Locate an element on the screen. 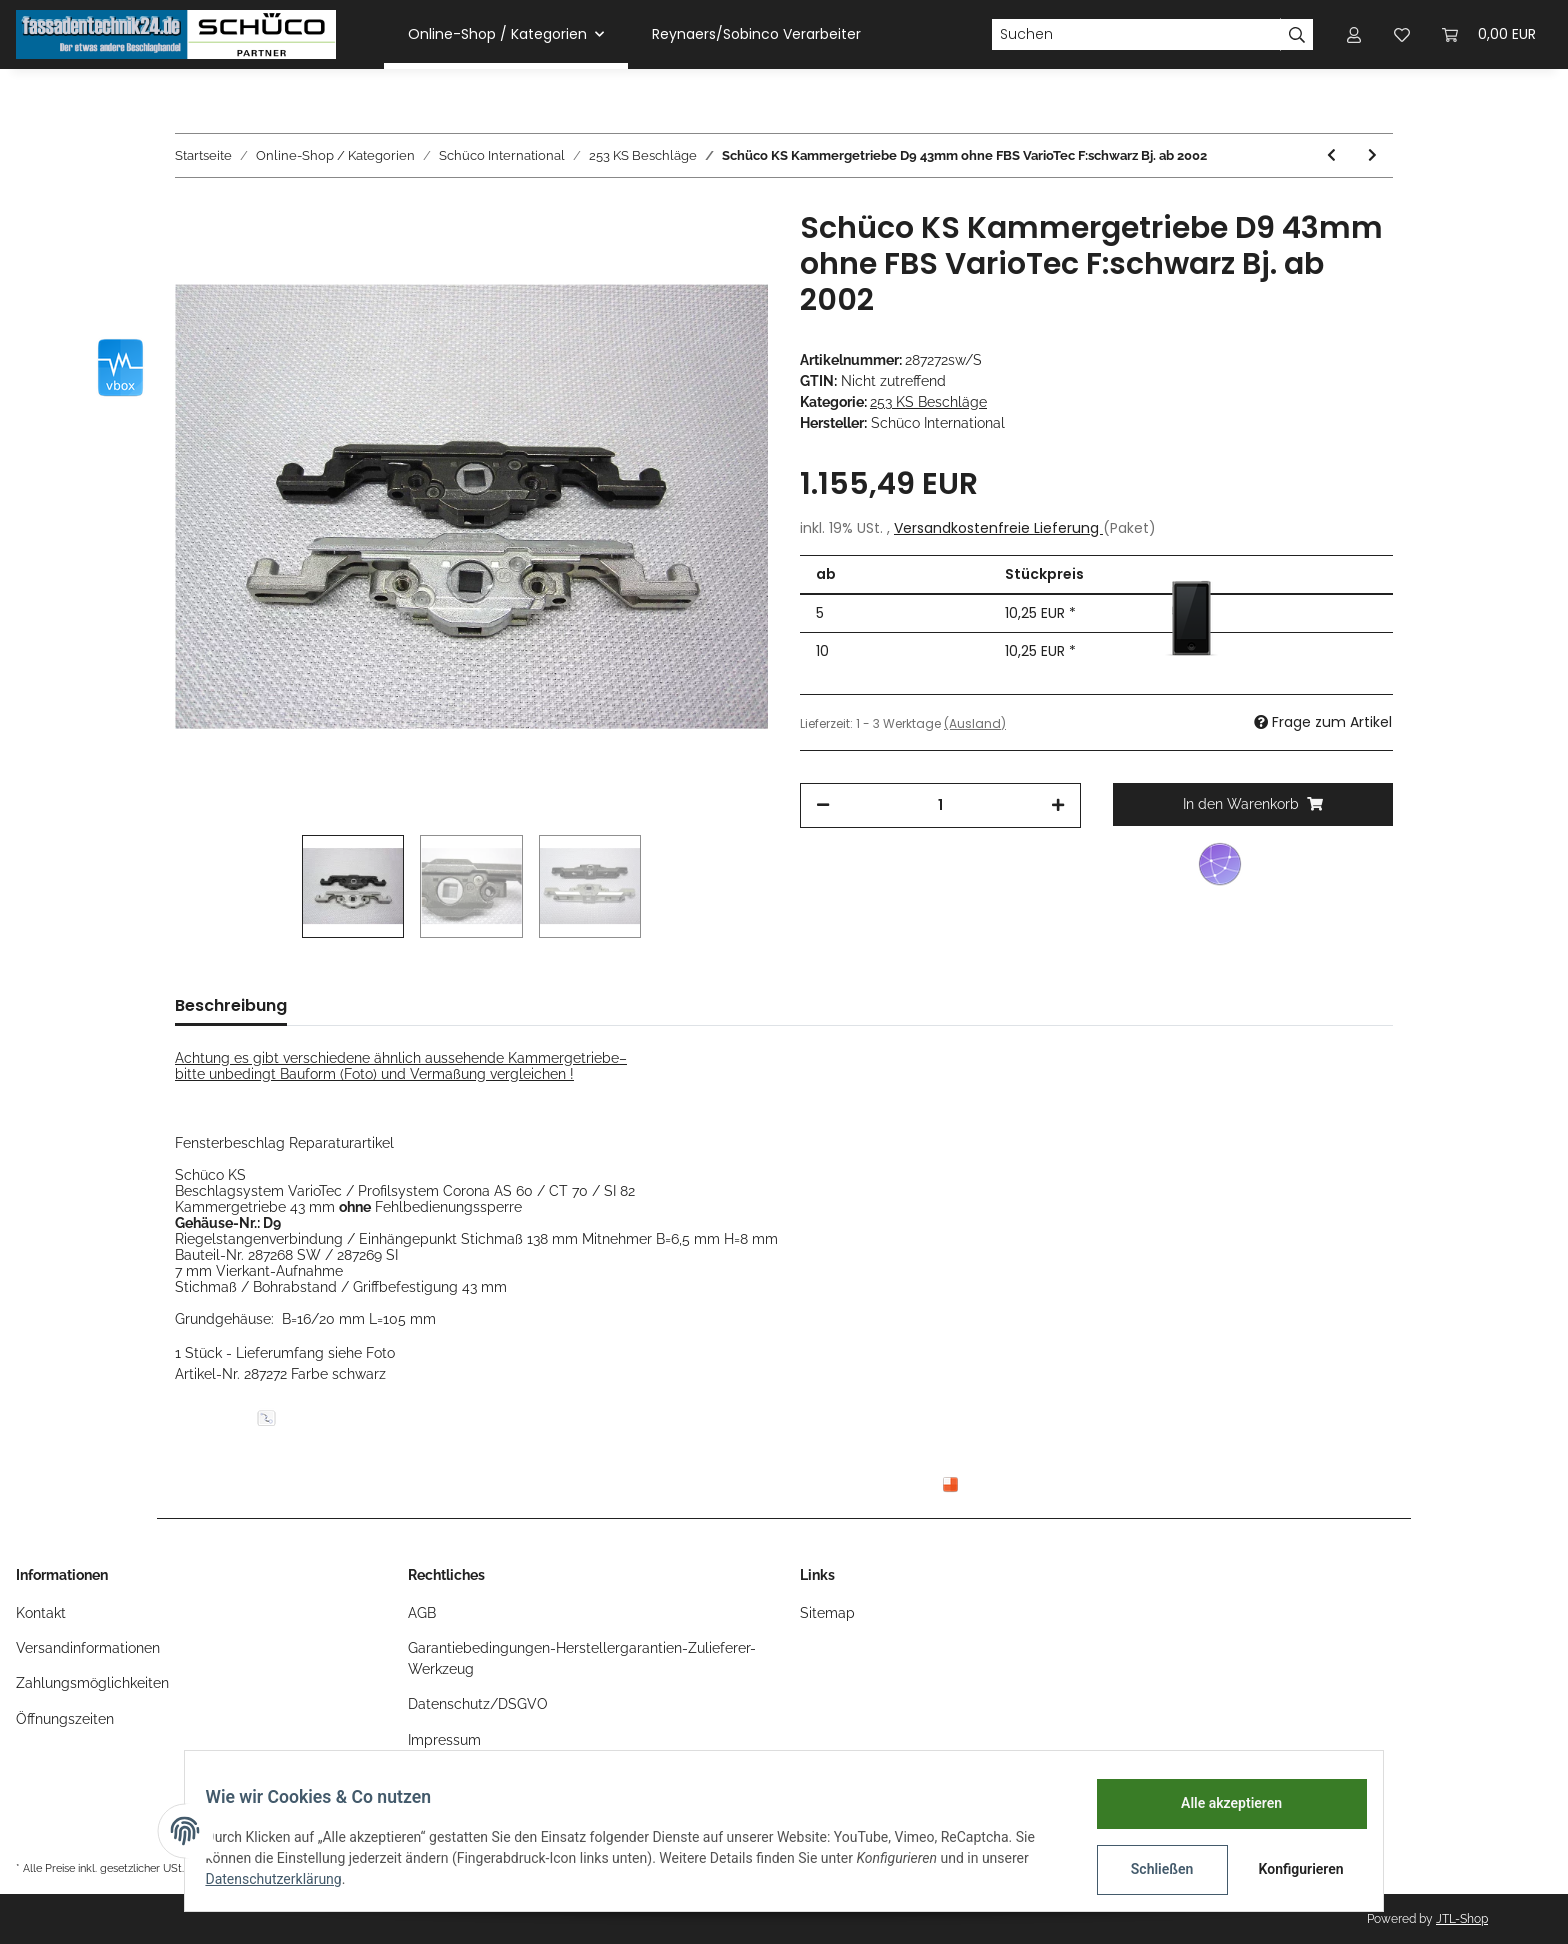 Image resolution: width=1568 pixels, height=1944 pixels. access network workgroup or shared resources is located at coordinates (1220, 864).